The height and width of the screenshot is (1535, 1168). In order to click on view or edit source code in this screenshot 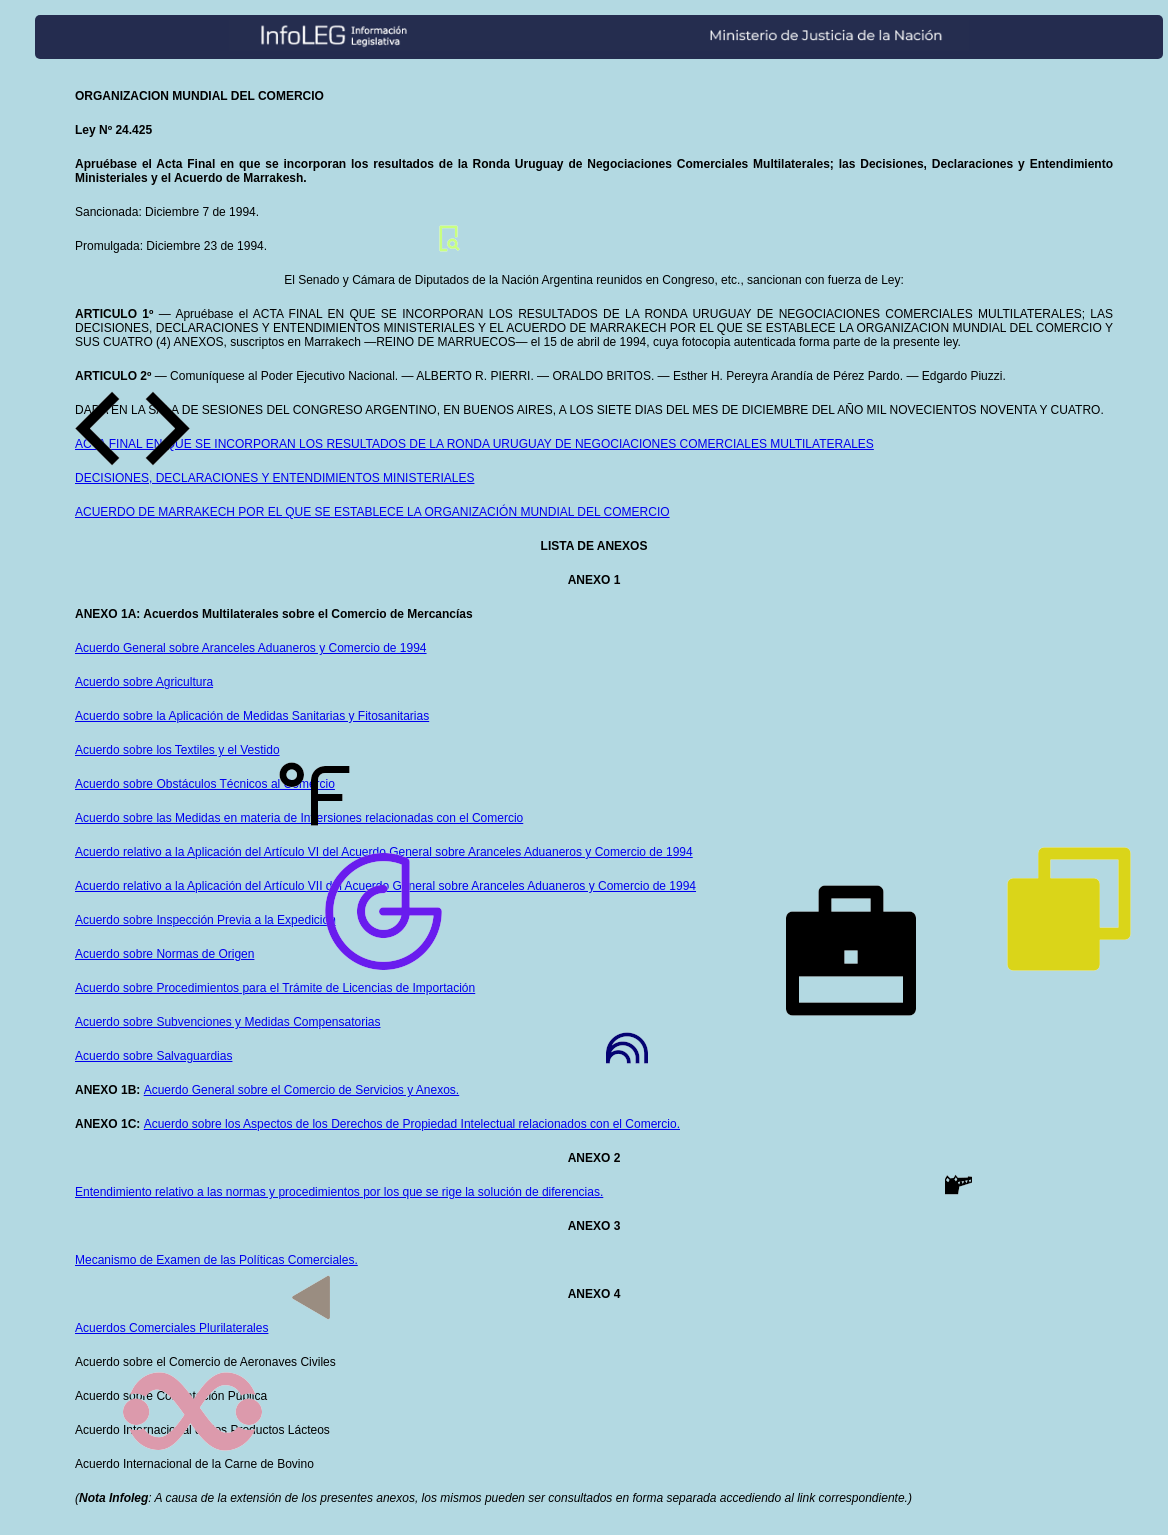, I will do `click(132, 428)`.